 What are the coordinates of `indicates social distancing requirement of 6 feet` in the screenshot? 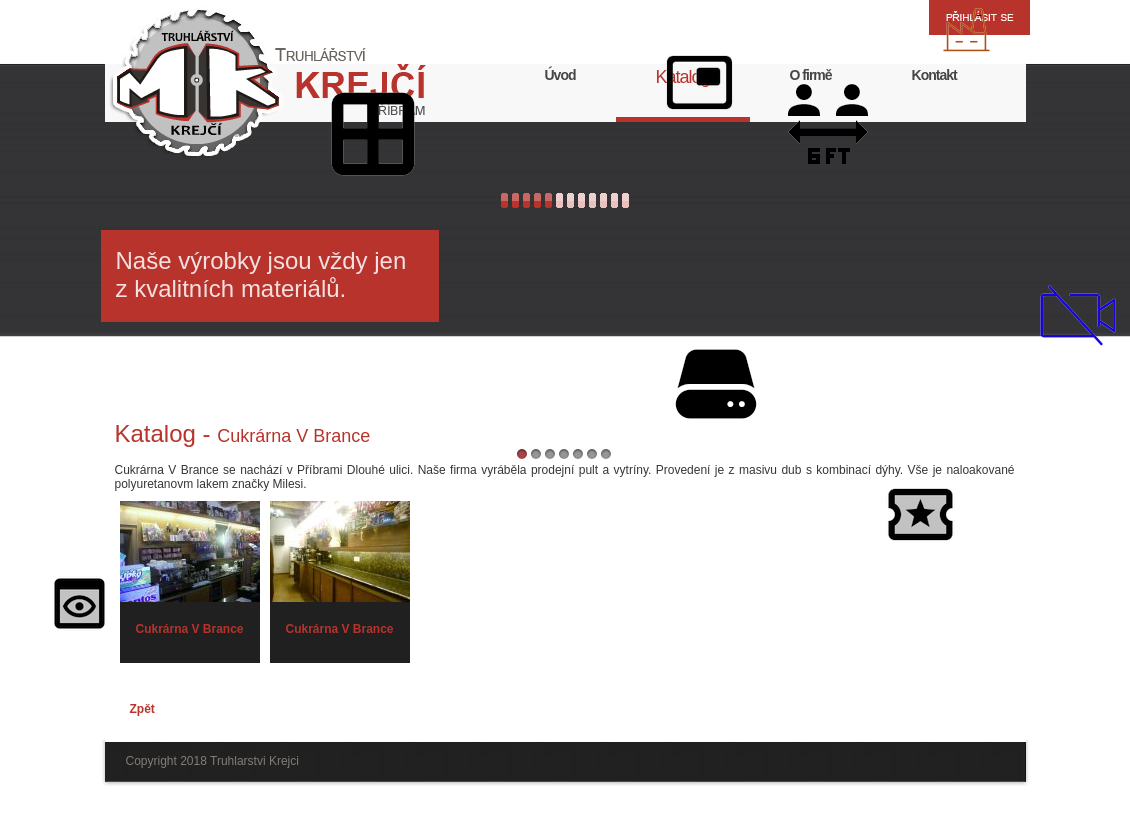 It's located at (828, 124).